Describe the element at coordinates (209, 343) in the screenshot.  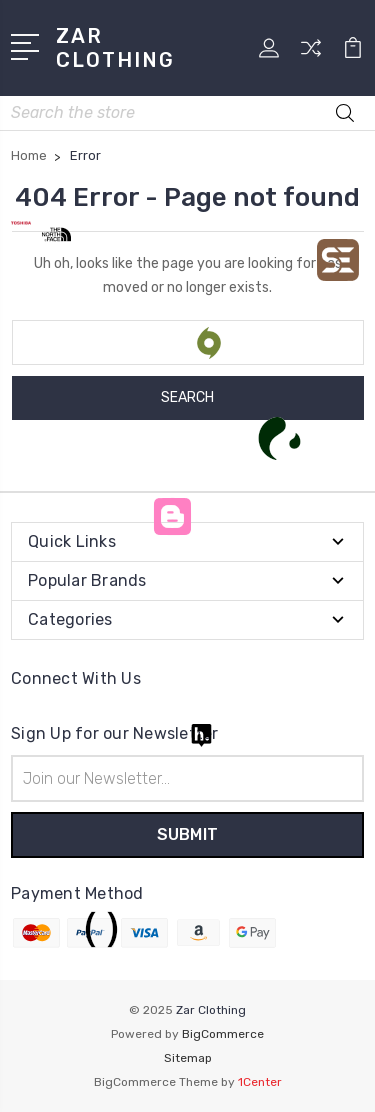
I see `launch Origin gaming client` at that location.